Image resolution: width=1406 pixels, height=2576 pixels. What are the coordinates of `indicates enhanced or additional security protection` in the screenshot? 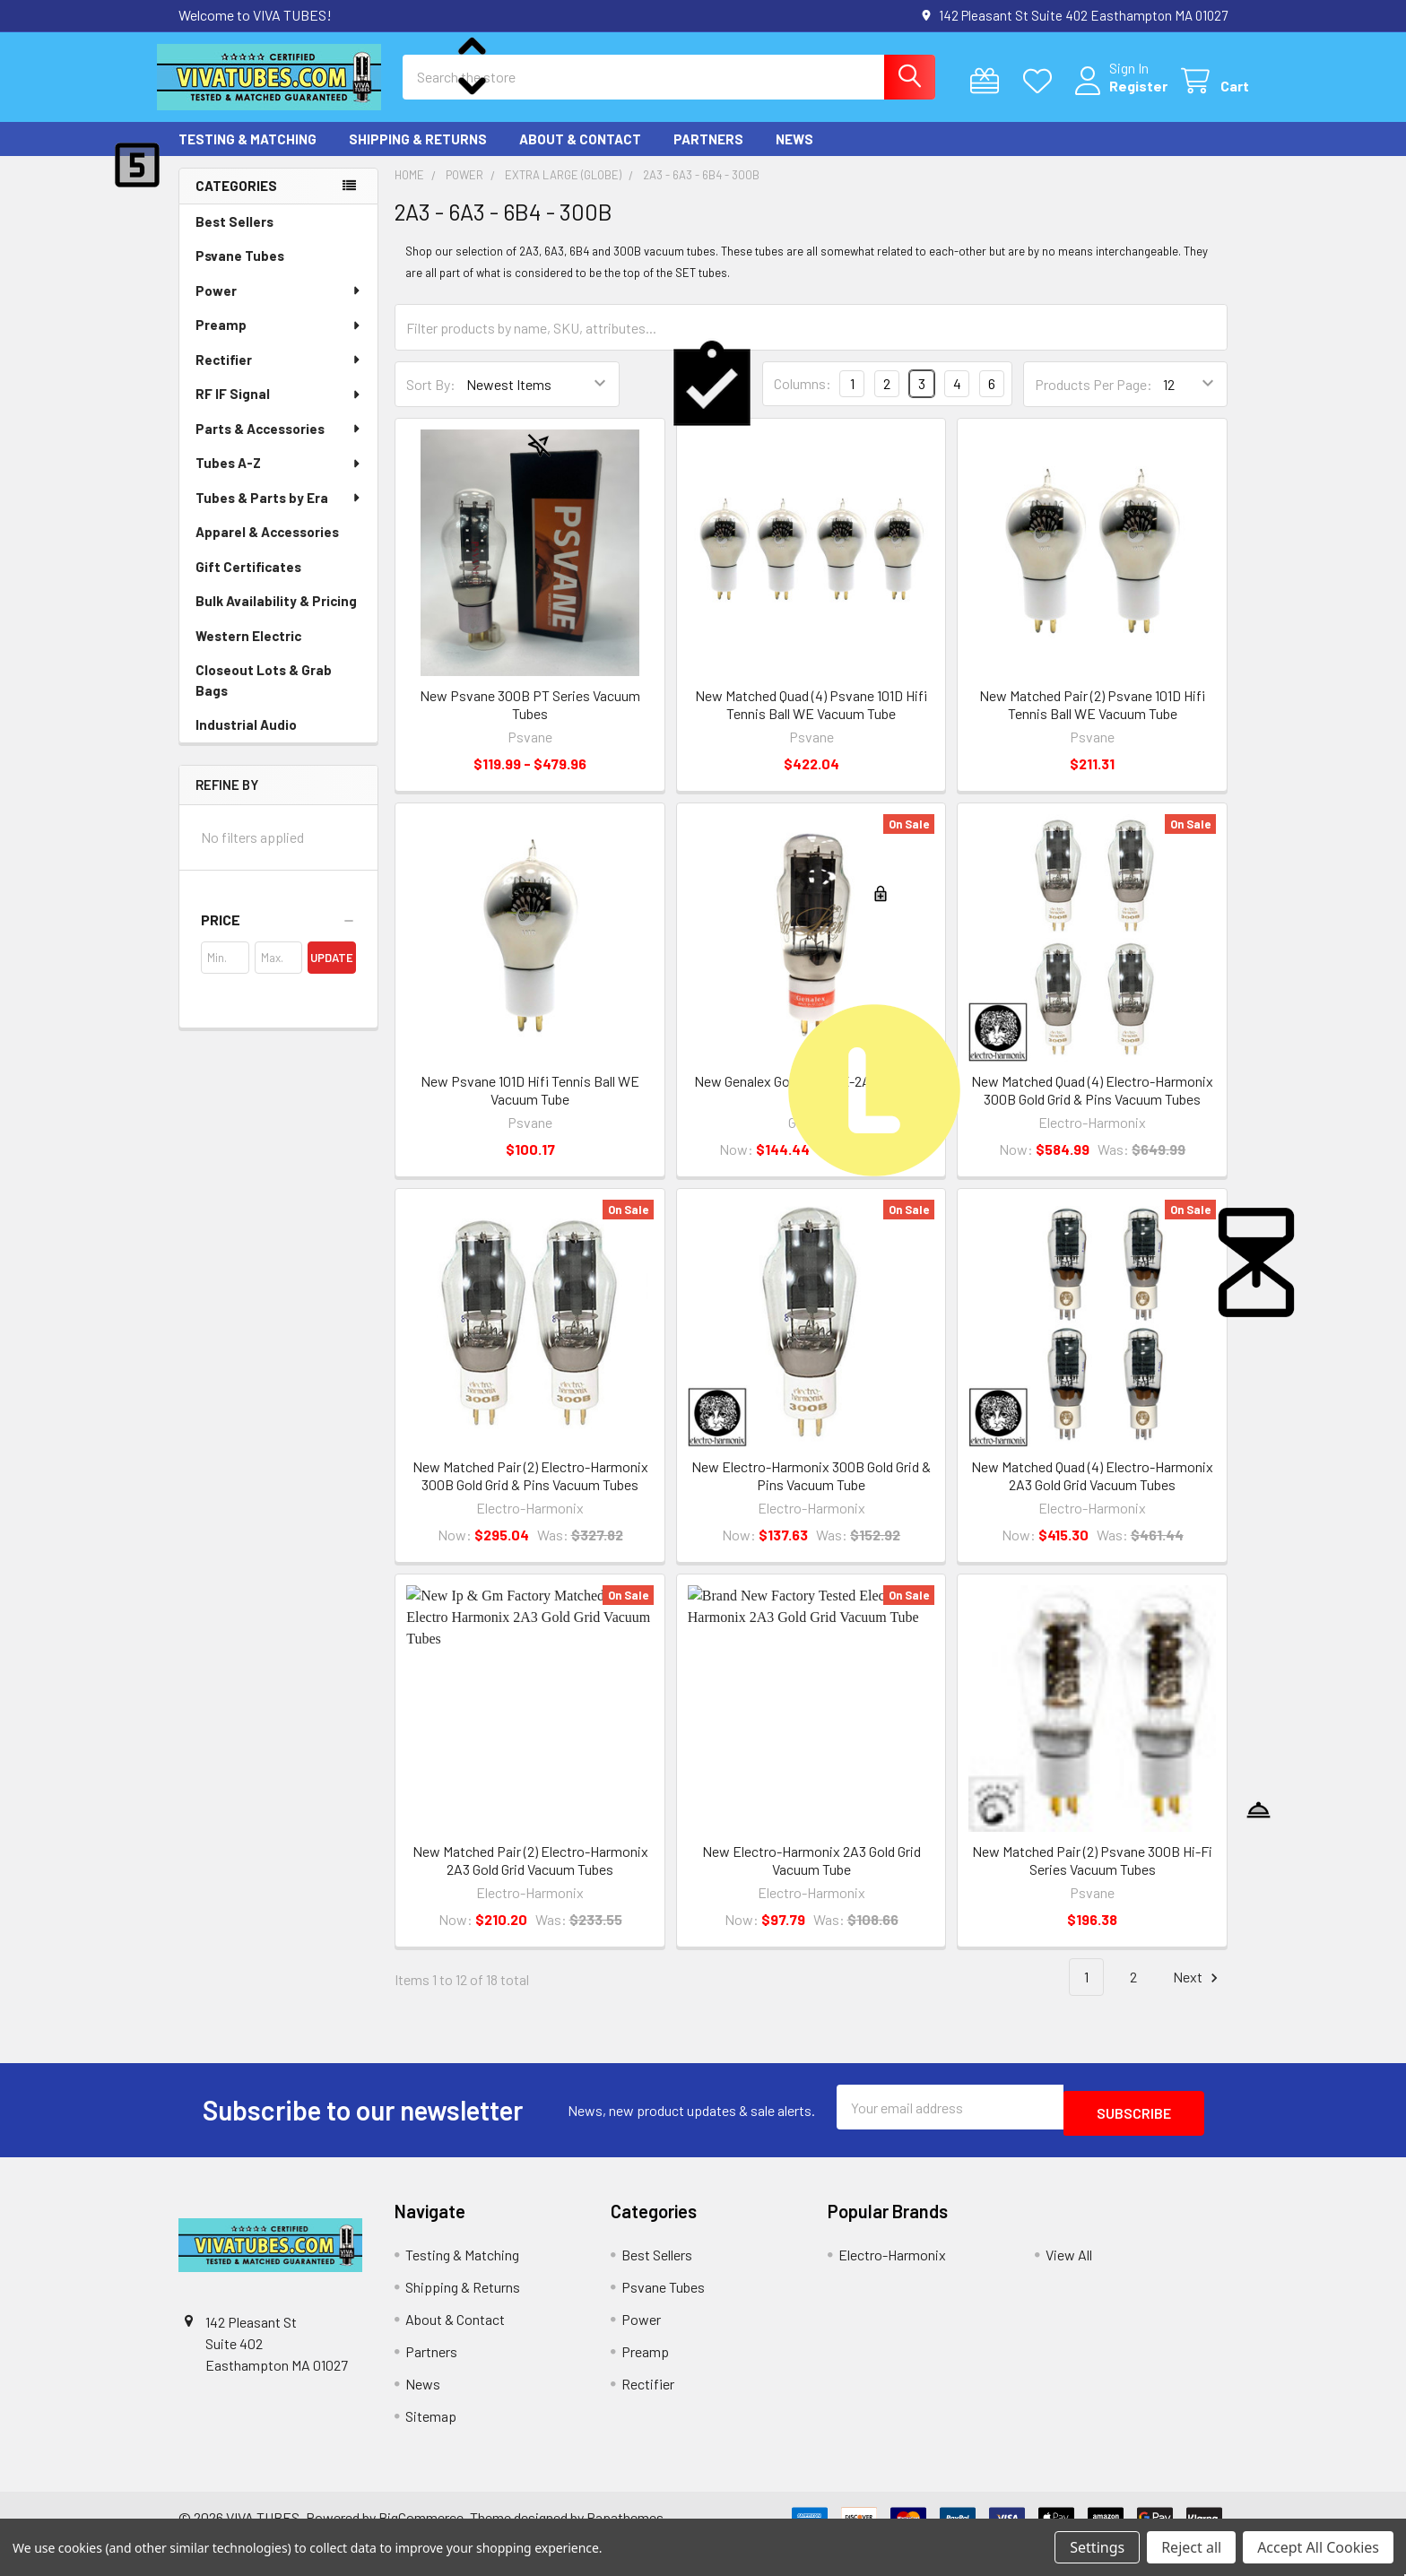 It's located at (881, 894).